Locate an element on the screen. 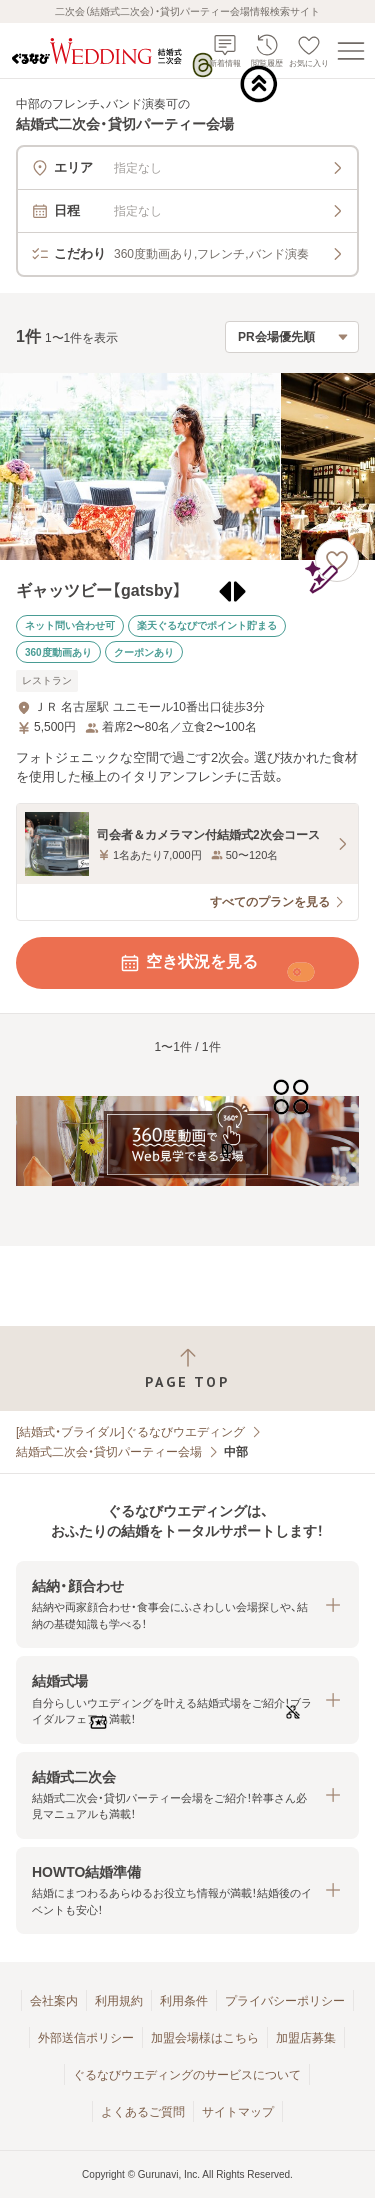 The width and height of the screenshot is (375, 2198). open the app drawer or launcher is located at coordinates (291, 1097).